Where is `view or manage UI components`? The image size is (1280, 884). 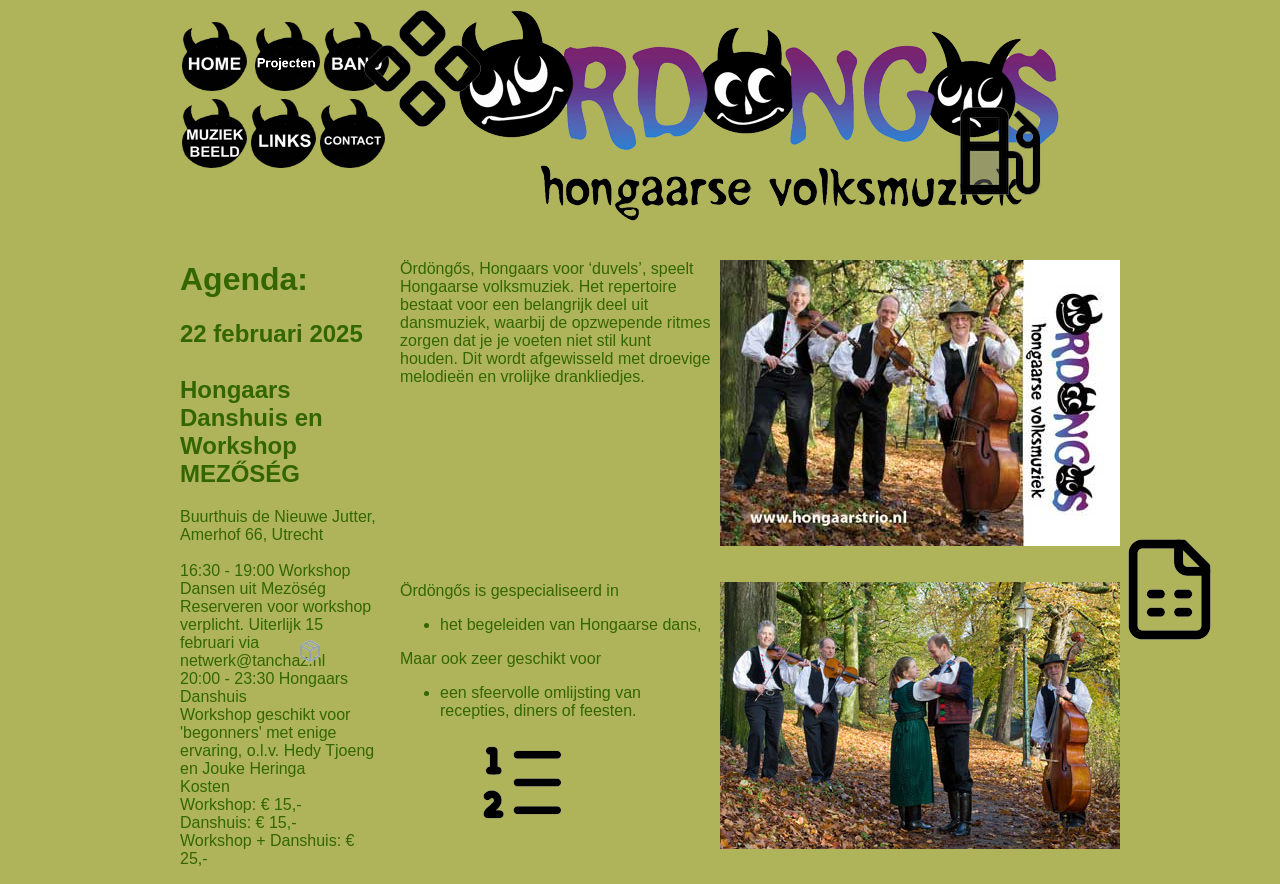
view or manage UI components is located at coordinates (422, 68).